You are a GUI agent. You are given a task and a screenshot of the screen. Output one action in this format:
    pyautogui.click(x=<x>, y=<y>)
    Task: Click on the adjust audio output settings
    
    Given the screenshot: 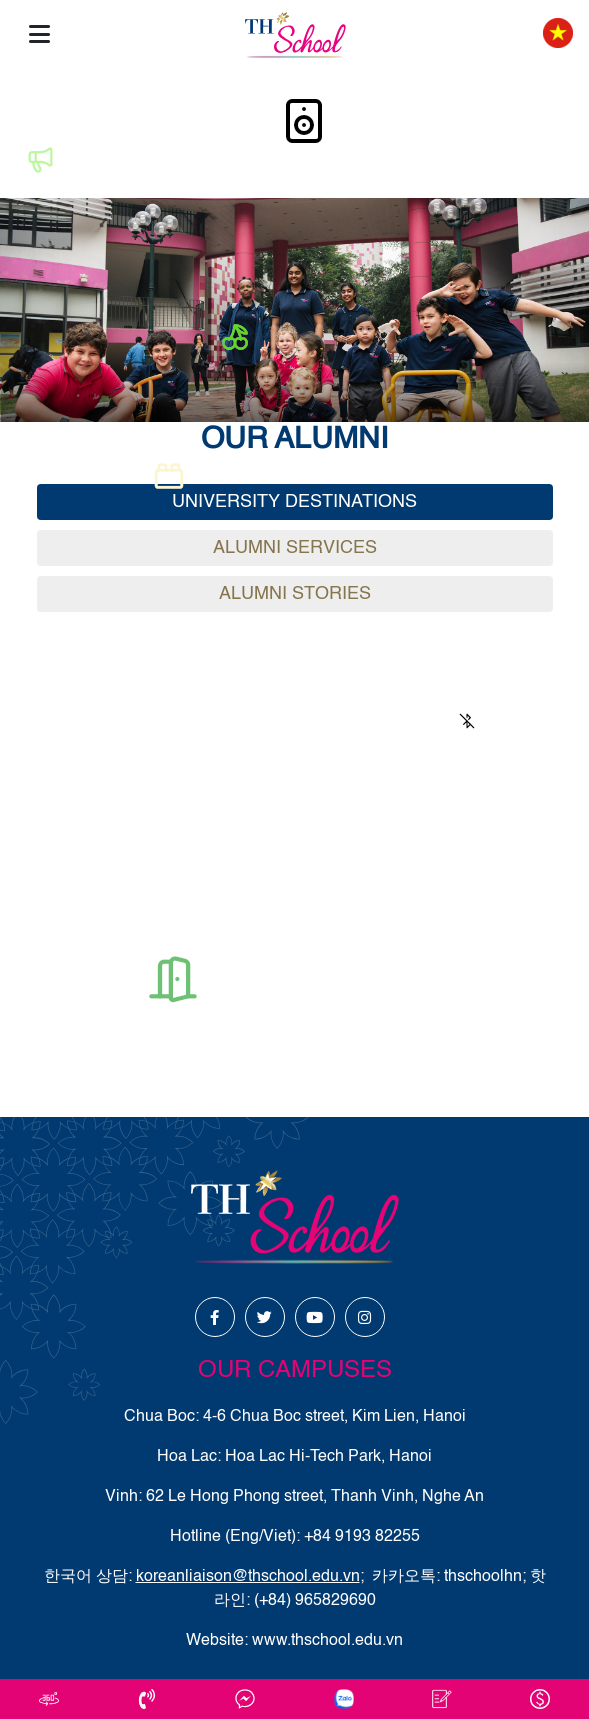 What is the action you would take?
    pyautogui.click(x=304, y=121)
    